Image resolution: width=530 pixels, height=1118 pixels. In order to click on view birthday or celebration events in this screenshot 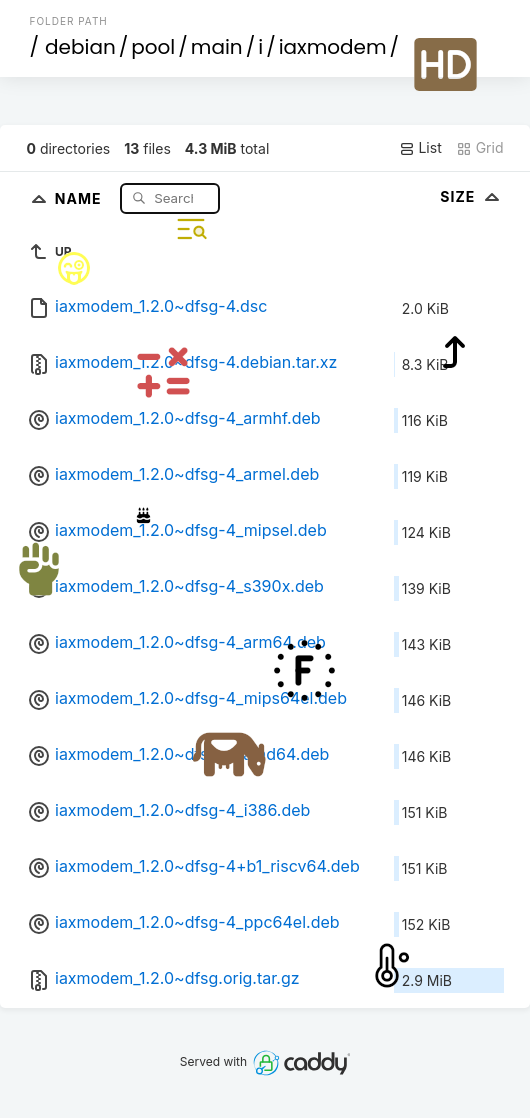, I will do `click(143, 515)`.